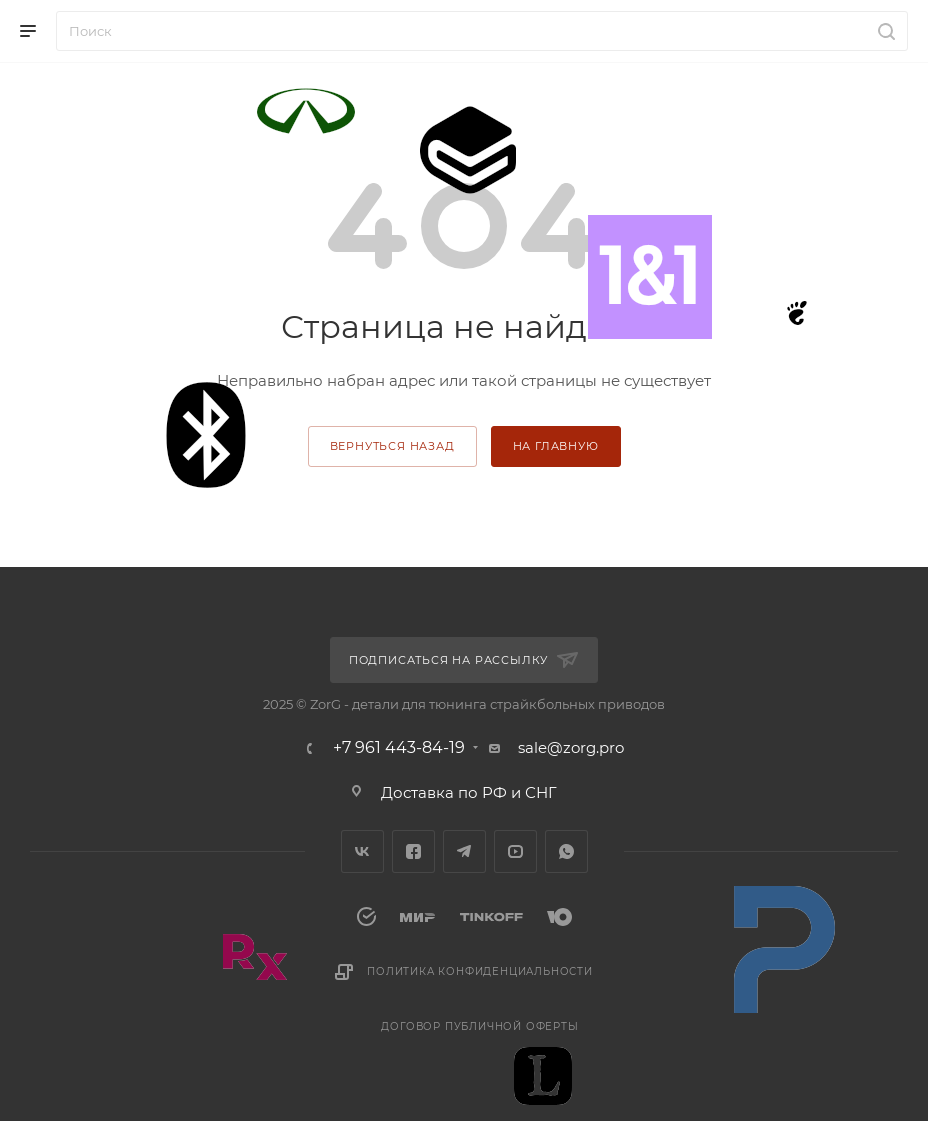  I want to click on open Reactive Resume app, so click(255, 957).